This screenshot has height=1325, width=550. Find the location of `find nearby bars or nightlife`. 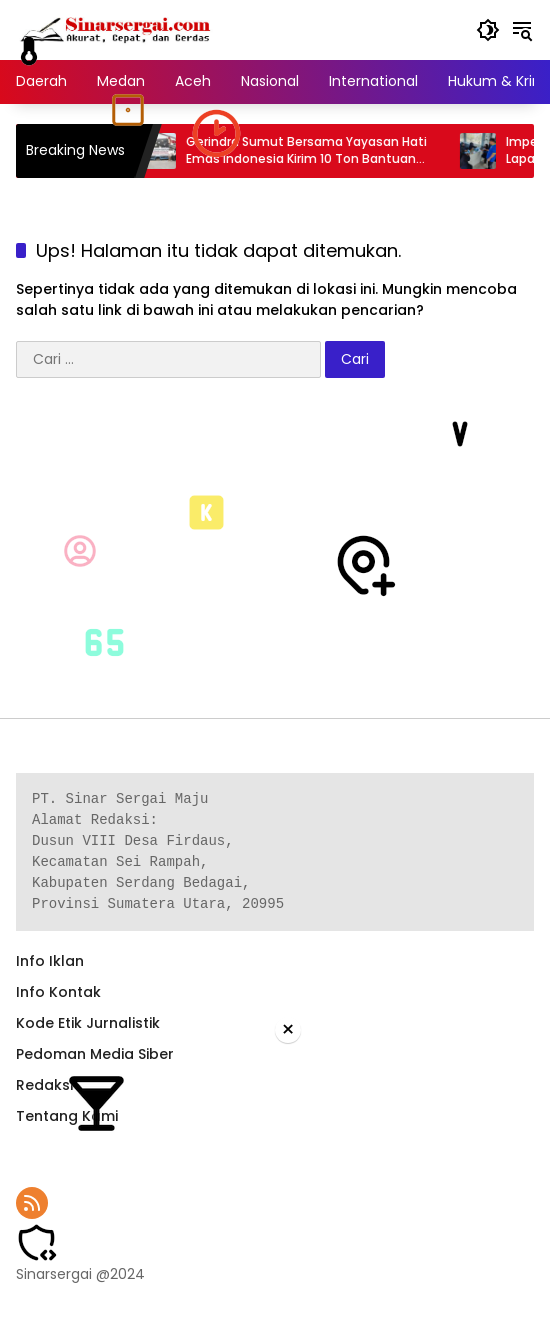

find nearby bars or nightlife is located at coordinates (96, 1103).